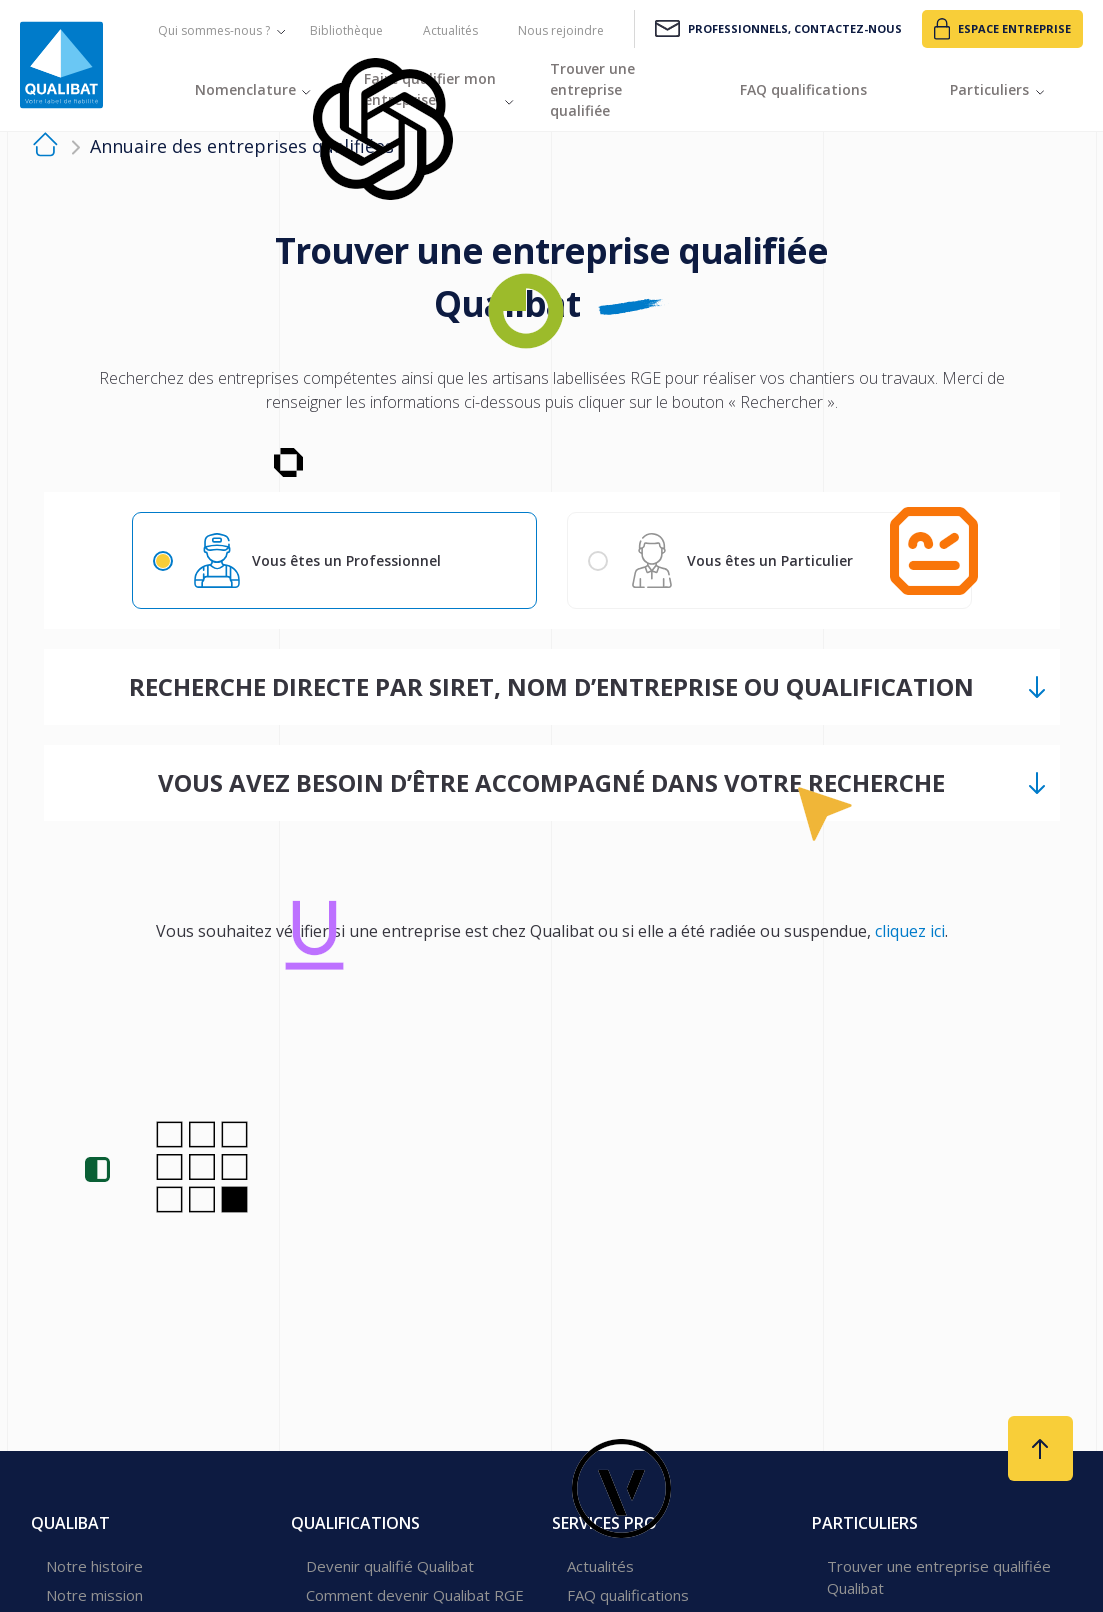  I want to click on indicates loading or processing in progress, so click(526, 311).